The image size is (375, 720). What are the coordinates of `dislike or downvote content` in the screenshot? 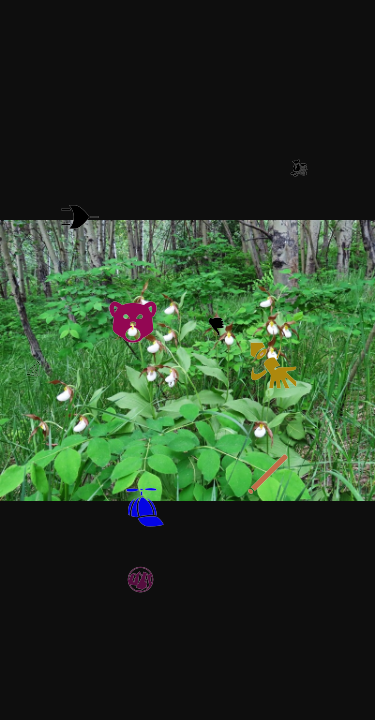 It's located at (216, 326).